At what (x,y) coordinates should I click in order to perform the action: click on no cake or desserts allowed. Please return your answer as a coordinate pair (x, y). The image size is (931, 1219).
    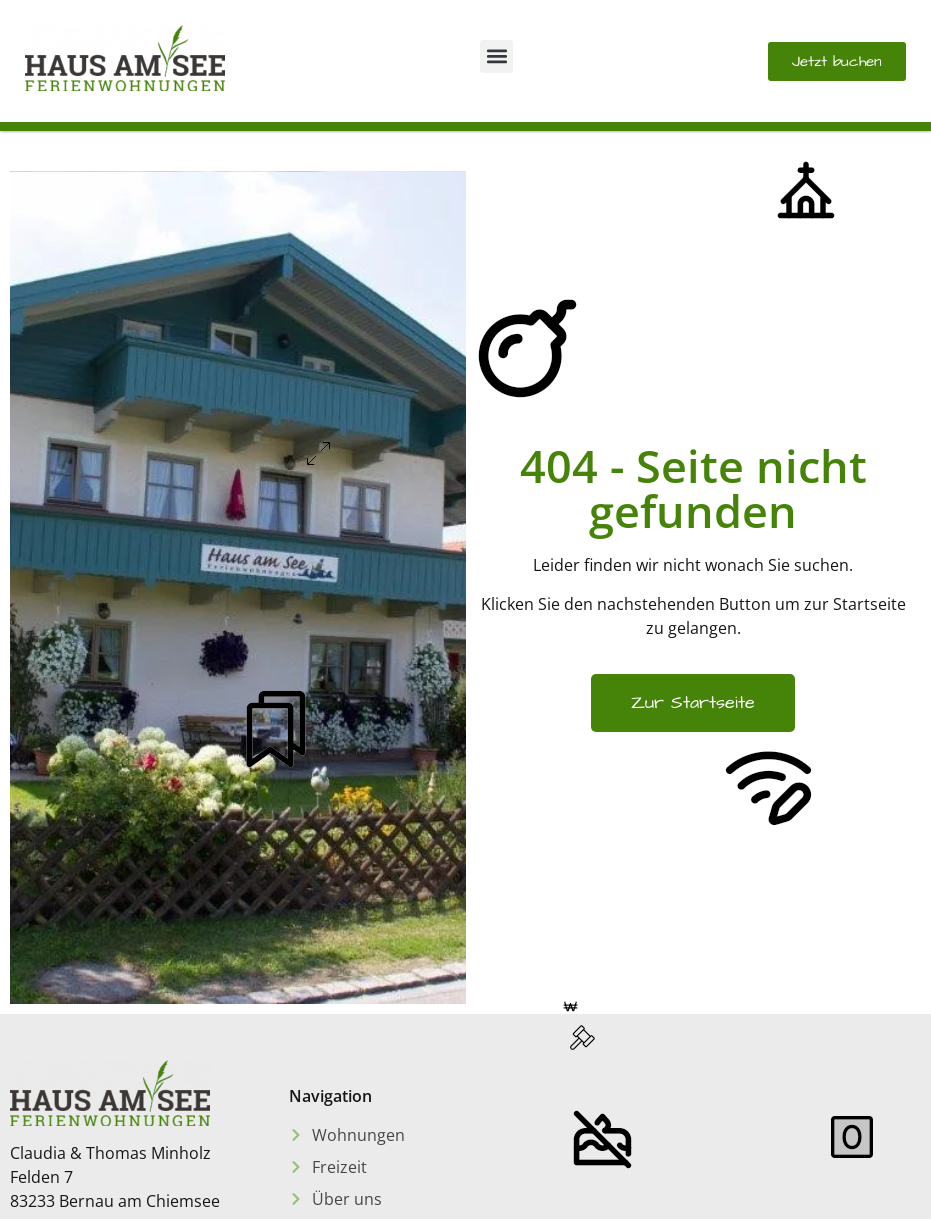
    Looking at the image, I should click on (602, 1139).